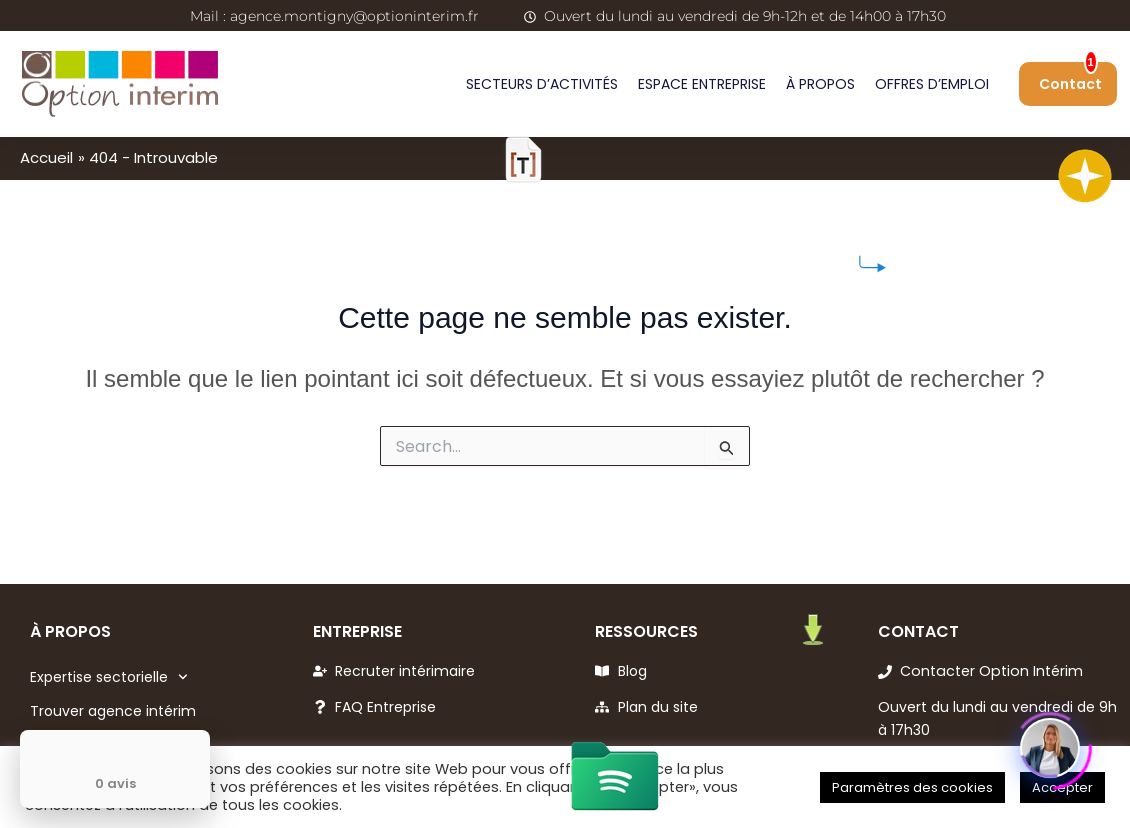 This screenshot has width=1130, height=828. What do you see at coordinates (813, 630) in the screenshot?
I see `save the current file or document` at bounding box center [813, 630].